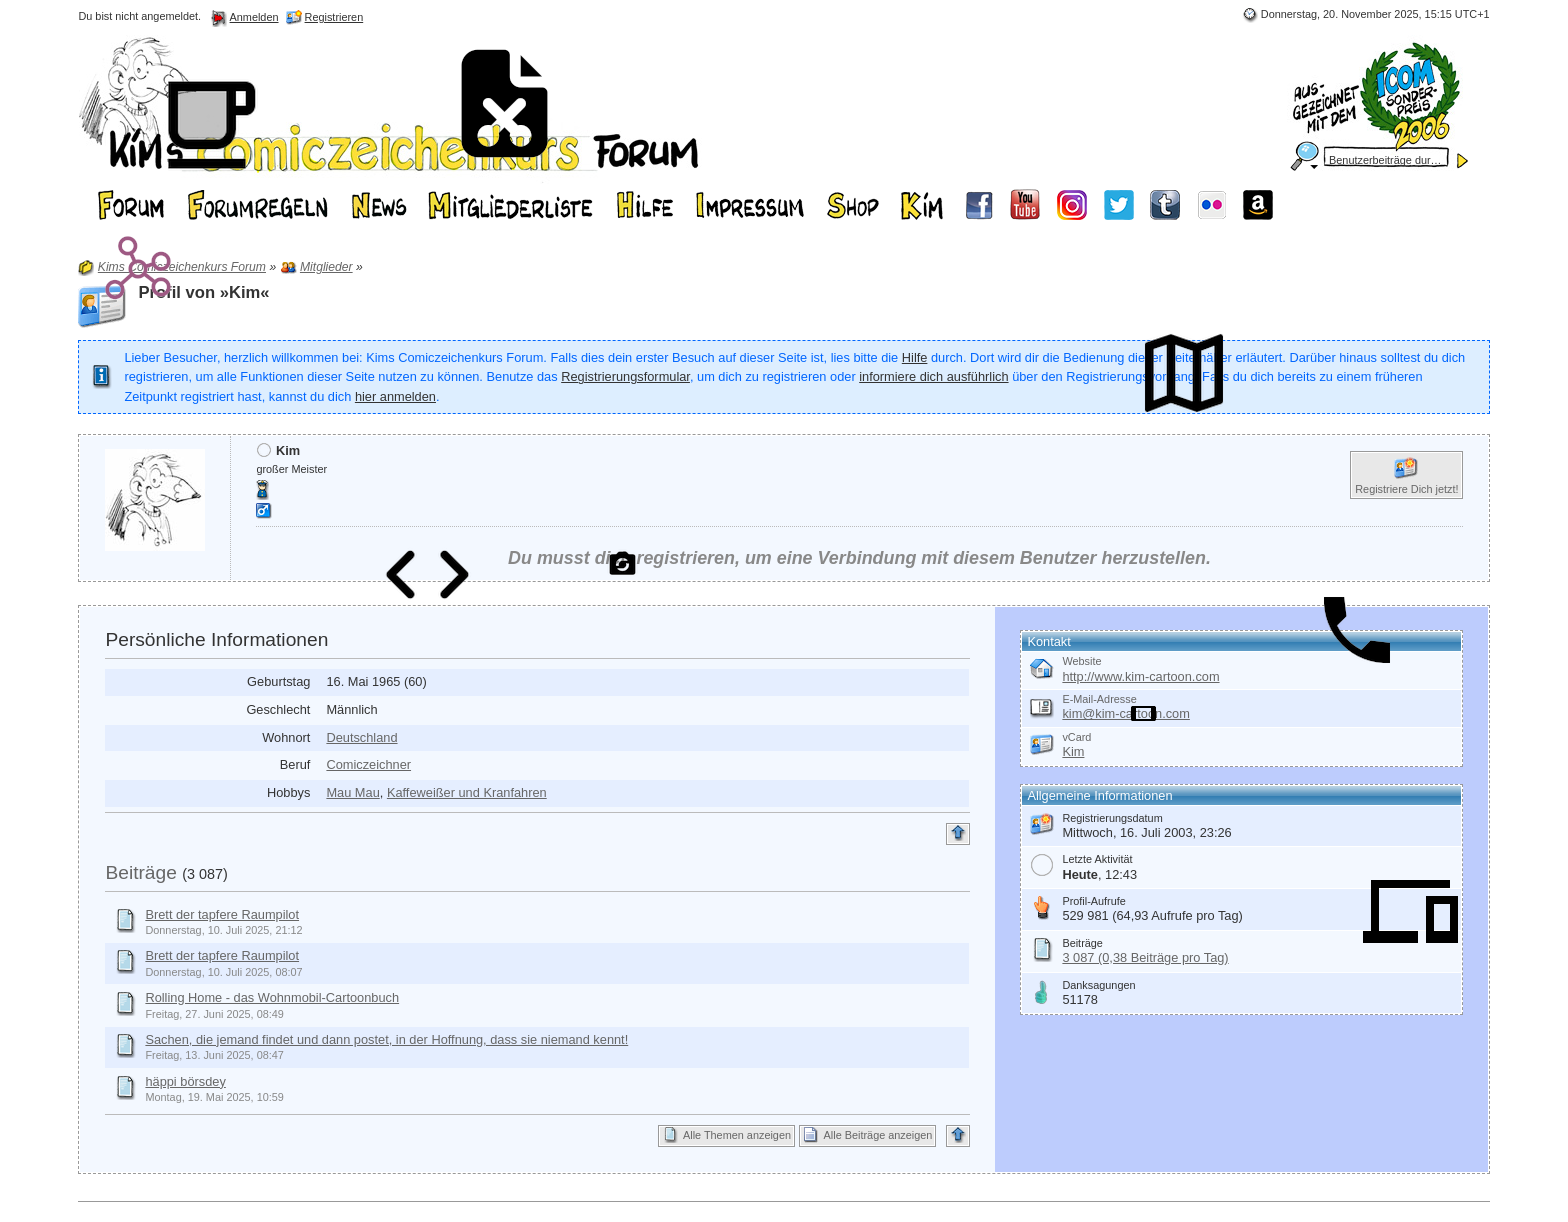 The image size is (1568, 1222). What do you see at coordinates (427, 574) in the screenshot?
I see `view or edit source code` at bounding box center [427, 574].